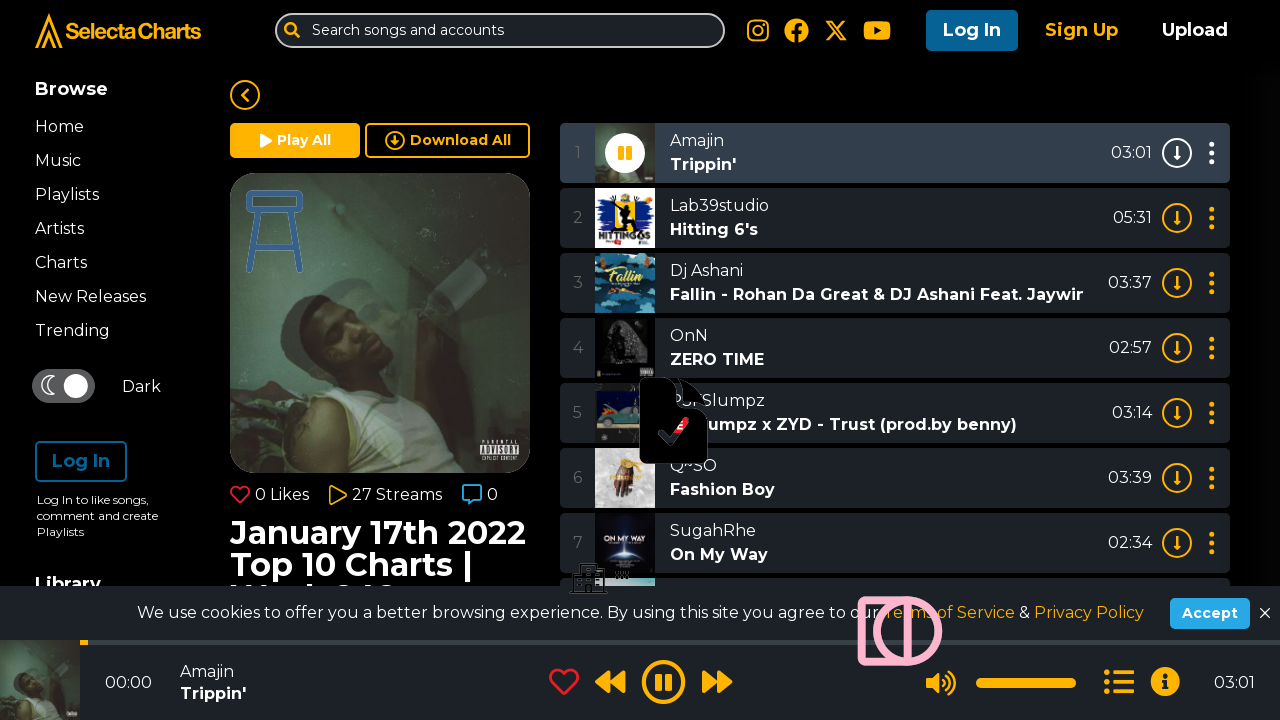 This screenshot has height=720, width=1280. What do you see at coordinates (900, 631) in the screenshot?
I see `toggle between rectangular and circular view modes` at bounding box center [900, 631].